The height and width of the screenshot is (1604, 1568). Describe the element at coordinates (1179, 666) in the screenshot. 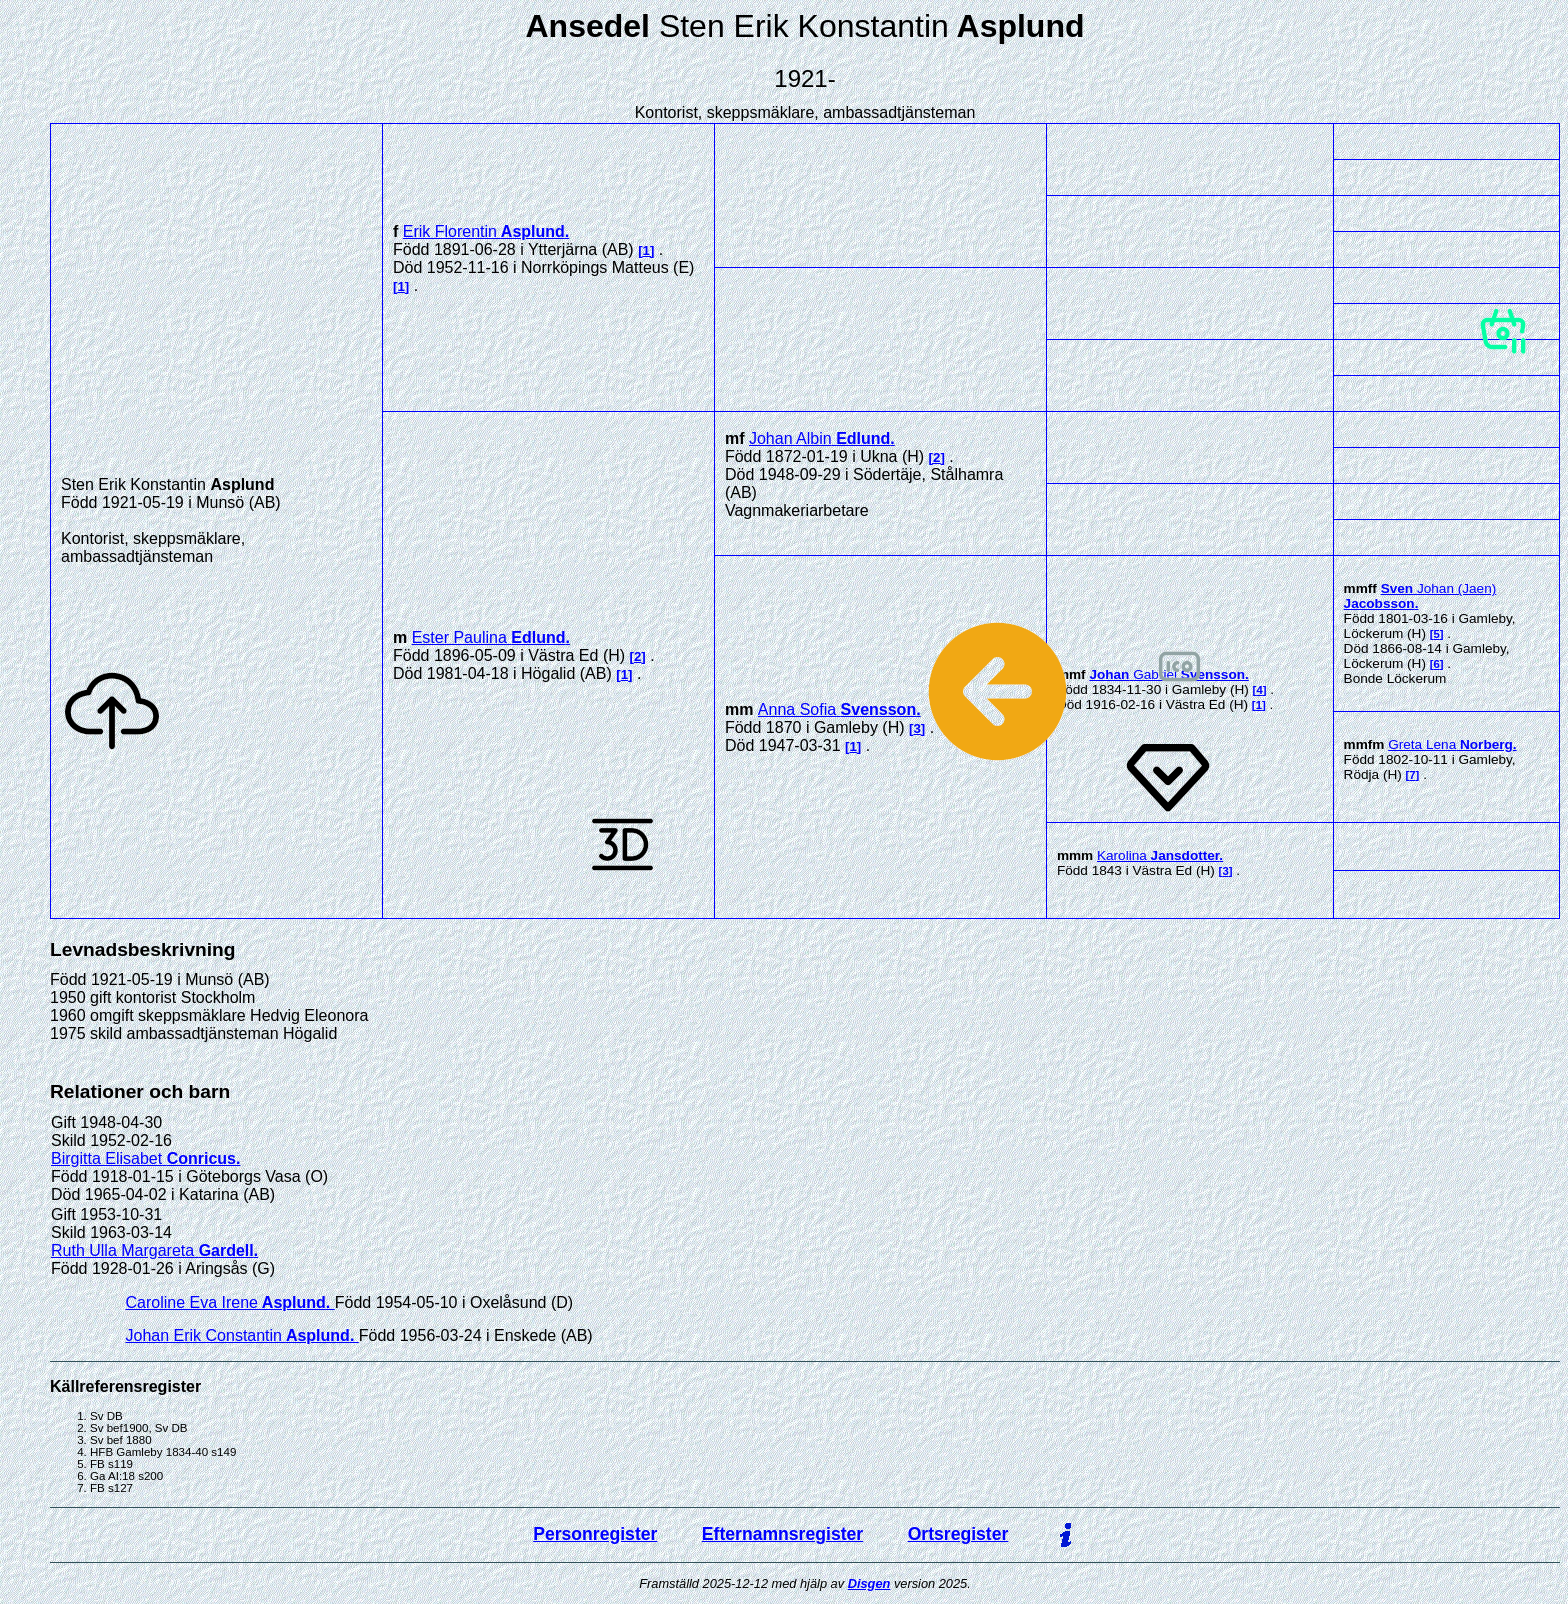

I see `set or manage website favicon` at that location.